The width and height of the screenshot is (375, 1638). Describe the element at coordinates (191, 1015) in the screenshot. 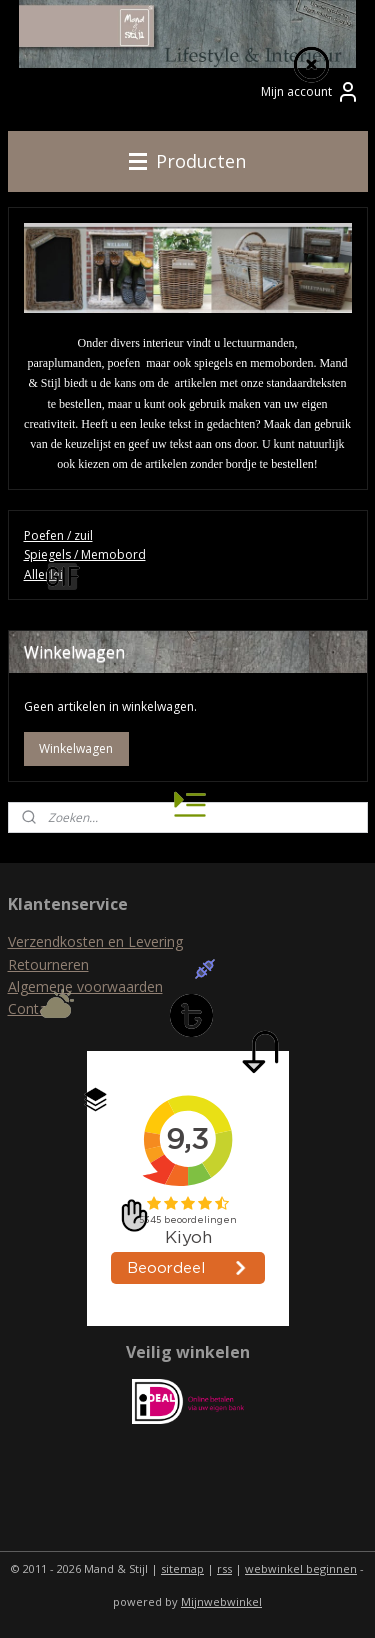

I see `indicates bangladeshi taka currency` at that location.